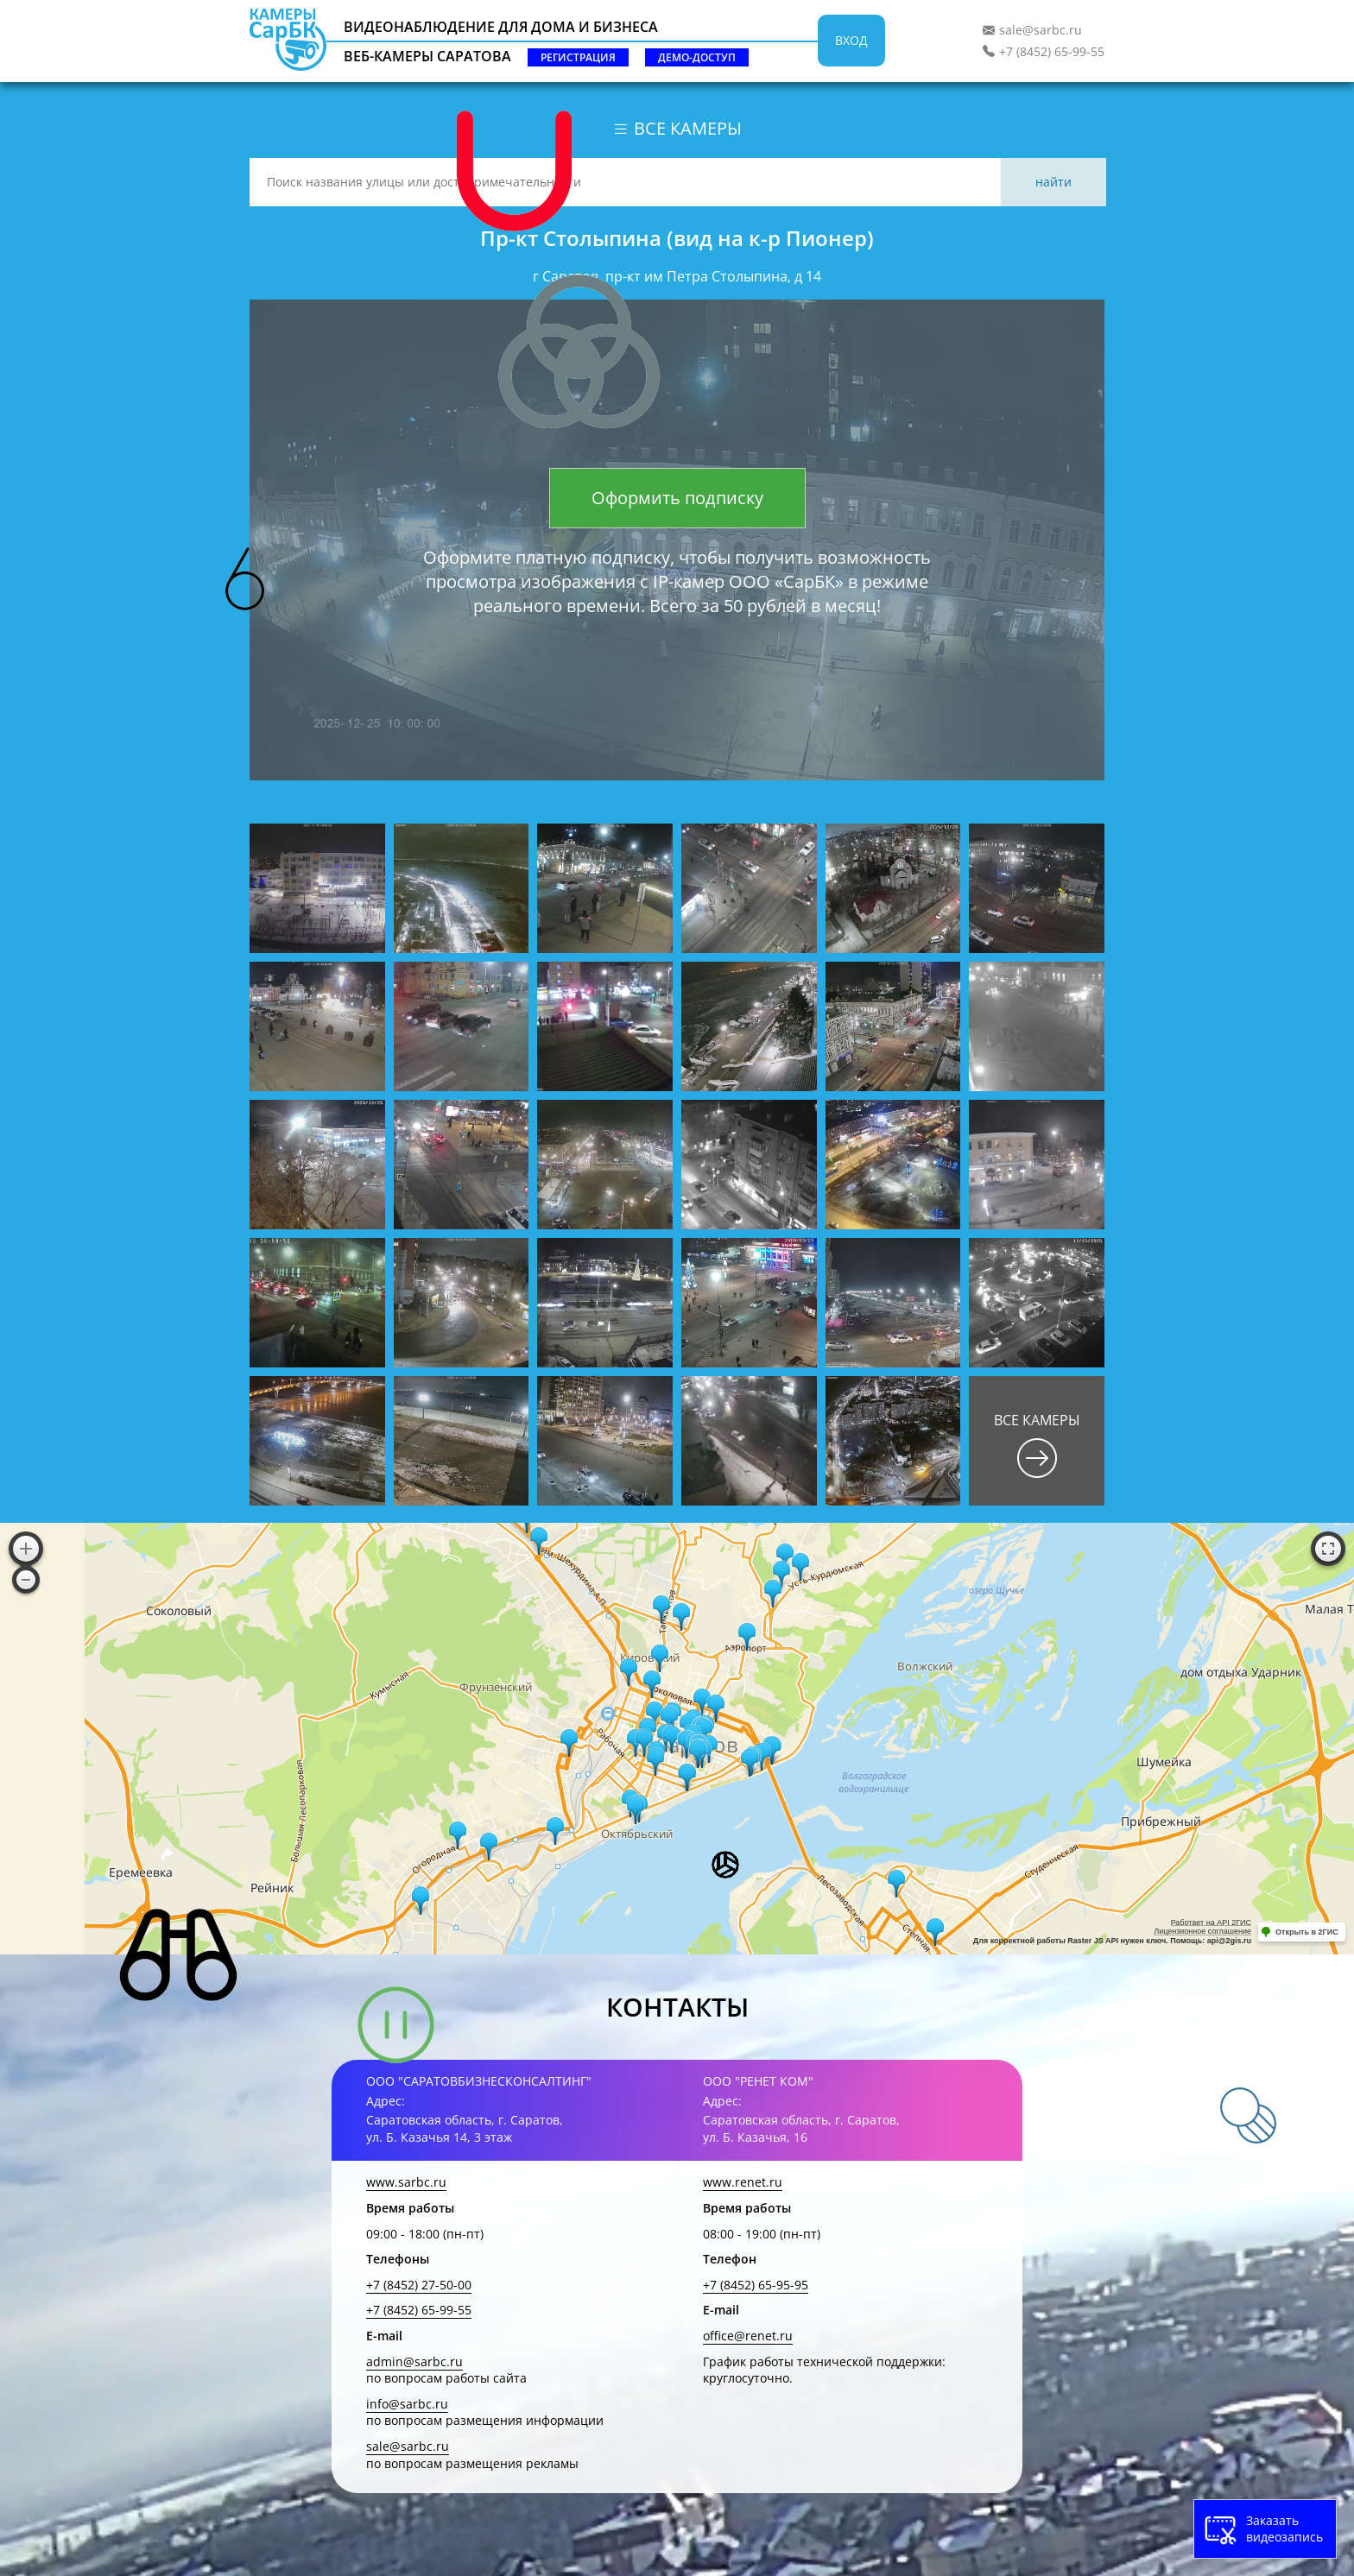 The image size is (1354, 2576). I want to click on search or explore content, so click(178, 1954).